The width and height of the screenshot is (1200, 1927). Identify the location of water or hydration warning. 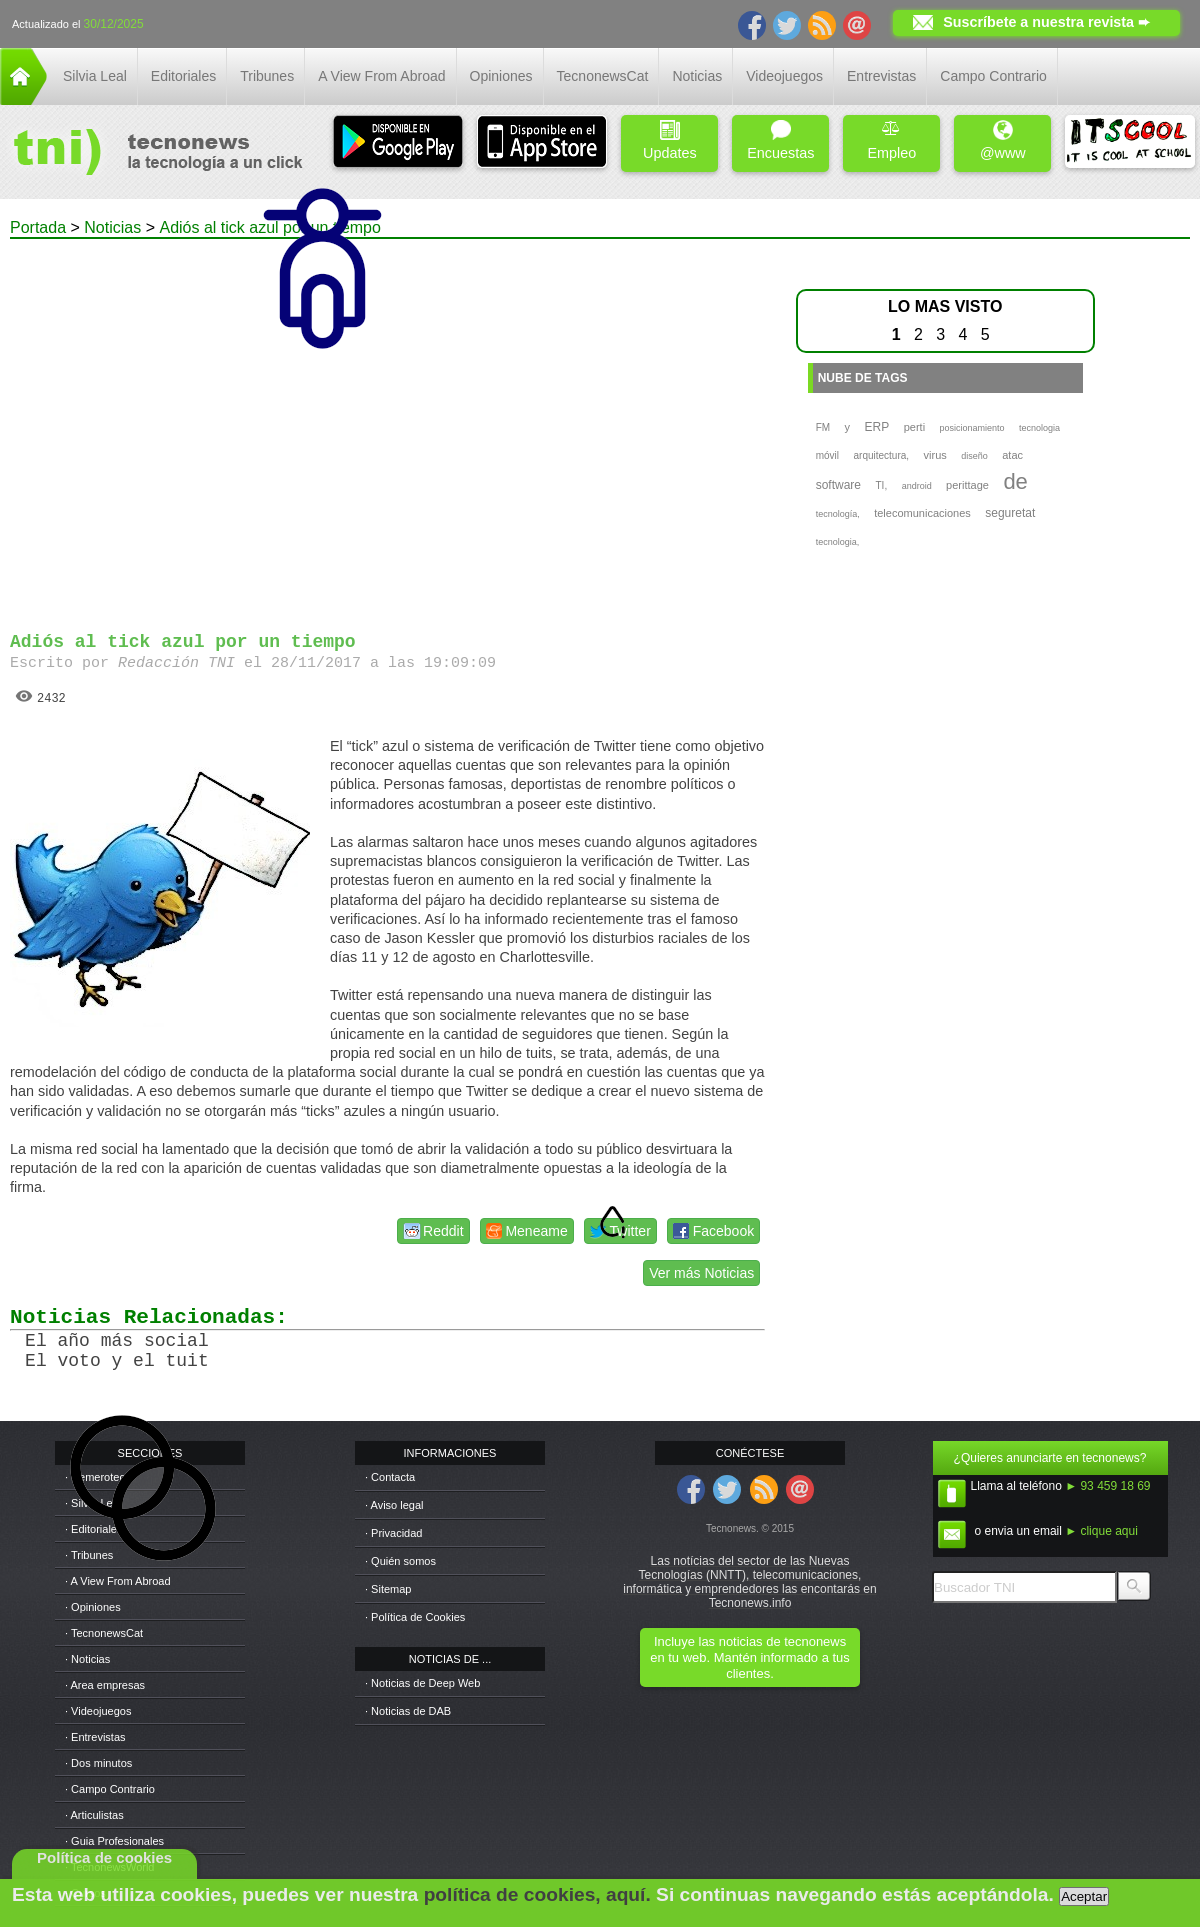
(612, 1221).